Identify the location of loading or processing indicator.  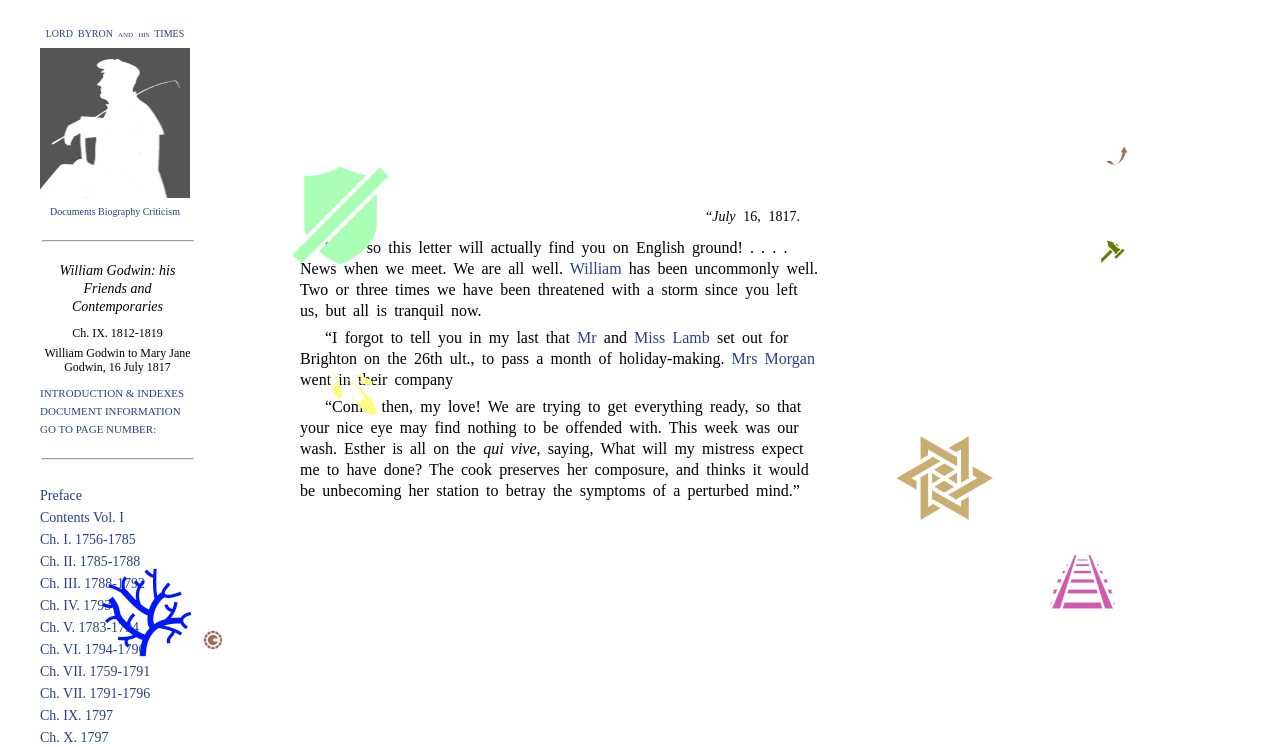
(213, 640).